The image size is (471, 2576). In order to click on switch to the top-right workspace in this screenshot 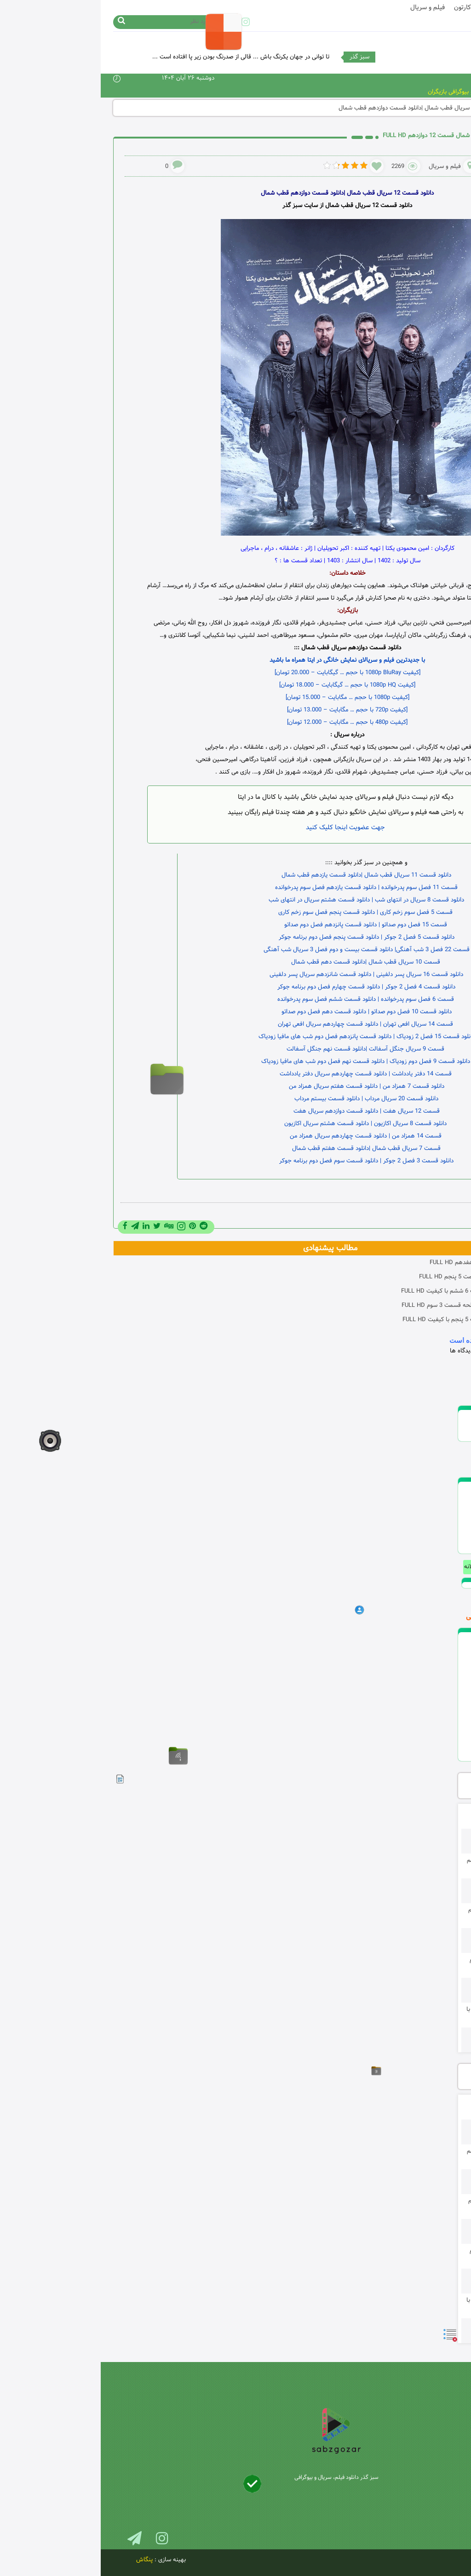, I will do `click(224, 32)`.